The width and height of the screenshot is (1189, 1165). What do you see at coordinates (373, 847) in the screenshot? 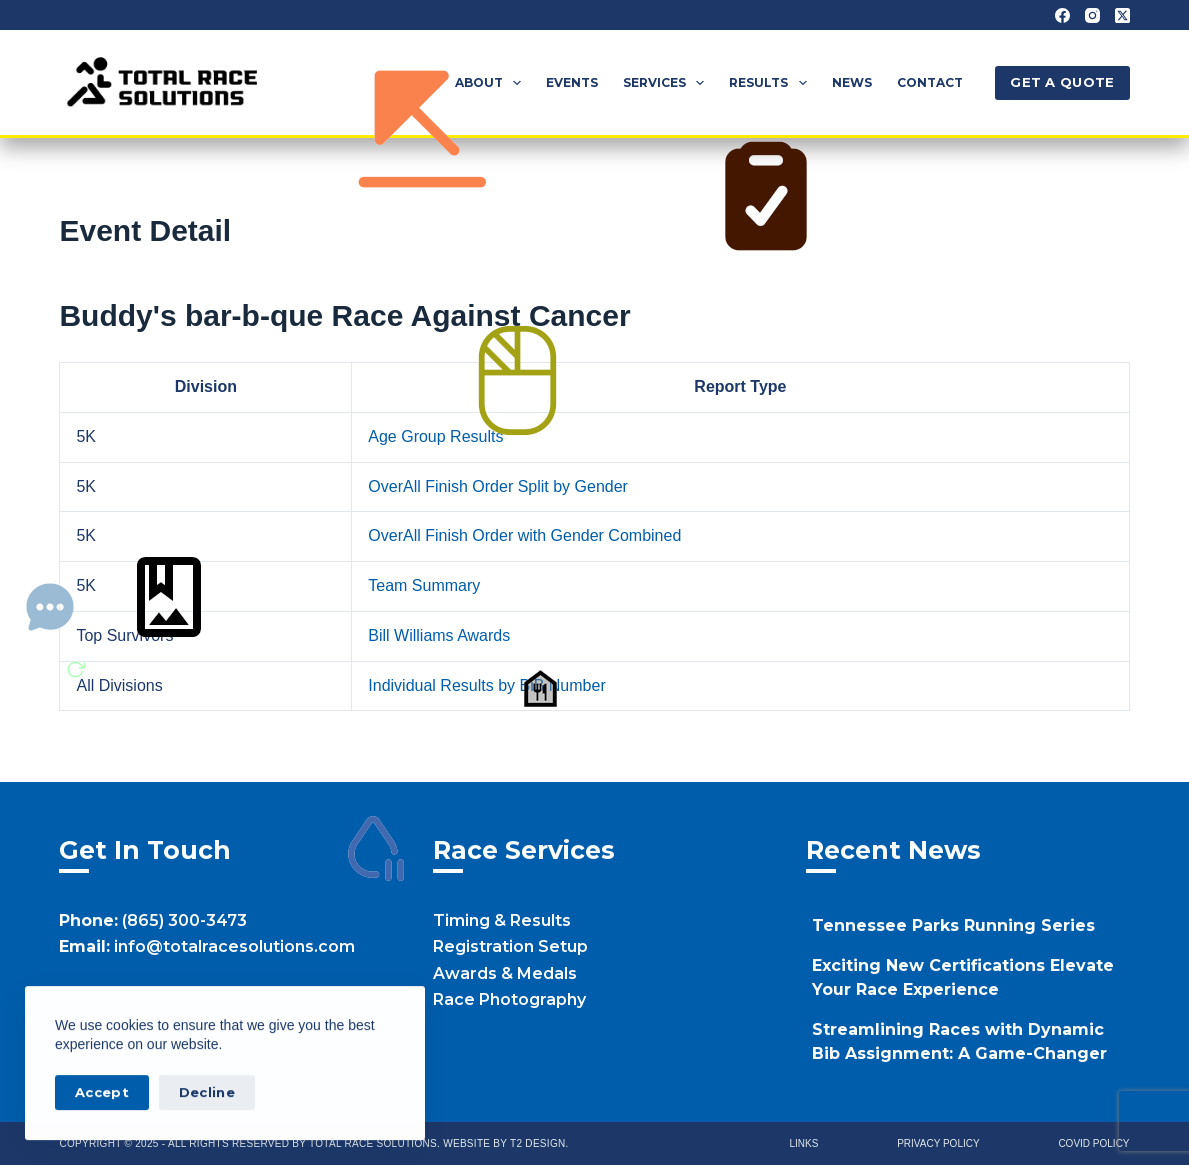
I see `pause water or liquid dispensing` at bounding box center [373, 847].